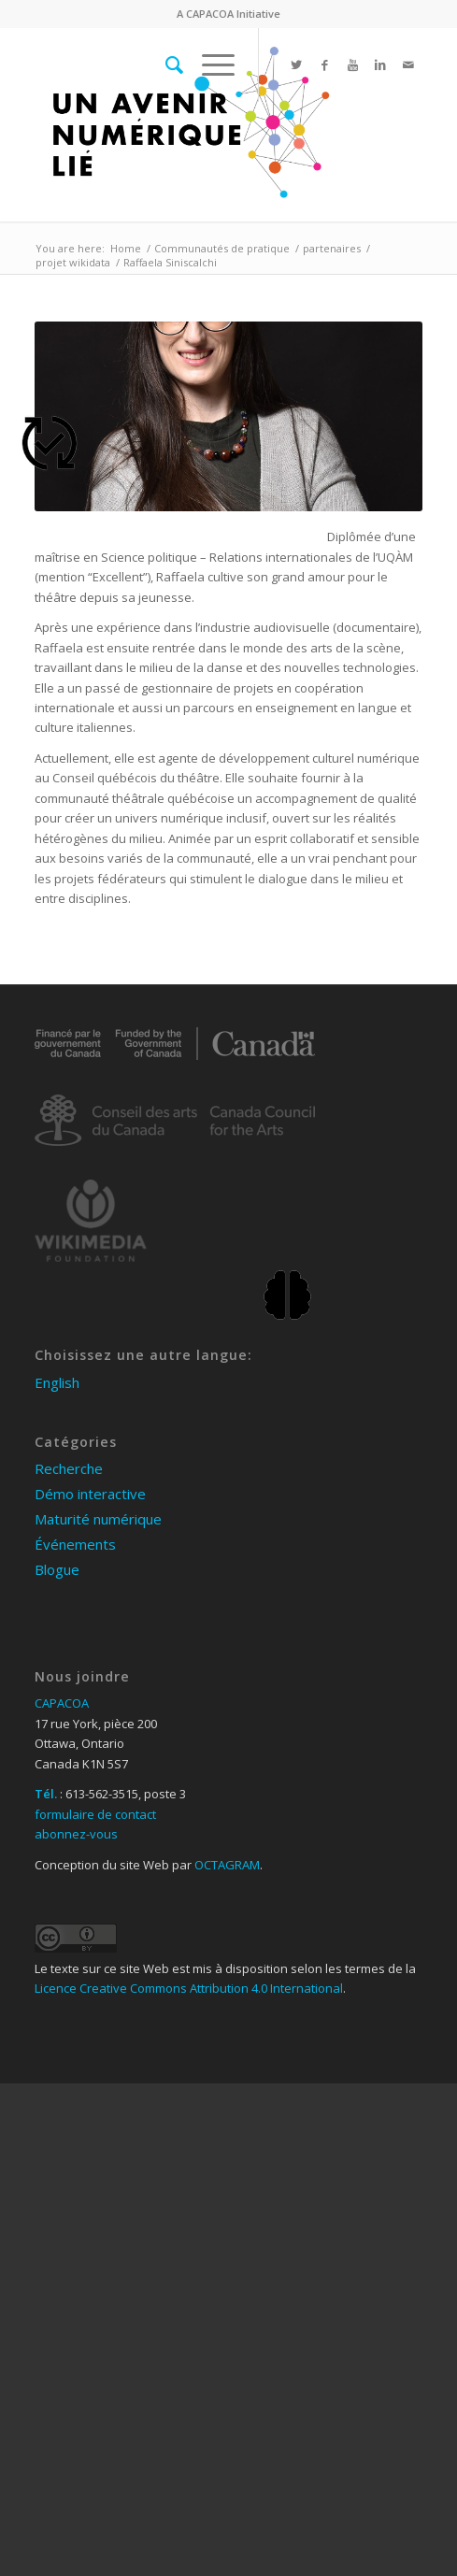 This screenshot has height=2576, width=457. Describe the element at coordinates (50, 443) in the screenshot. I see `indicates content has been published with recent changes` at that location.